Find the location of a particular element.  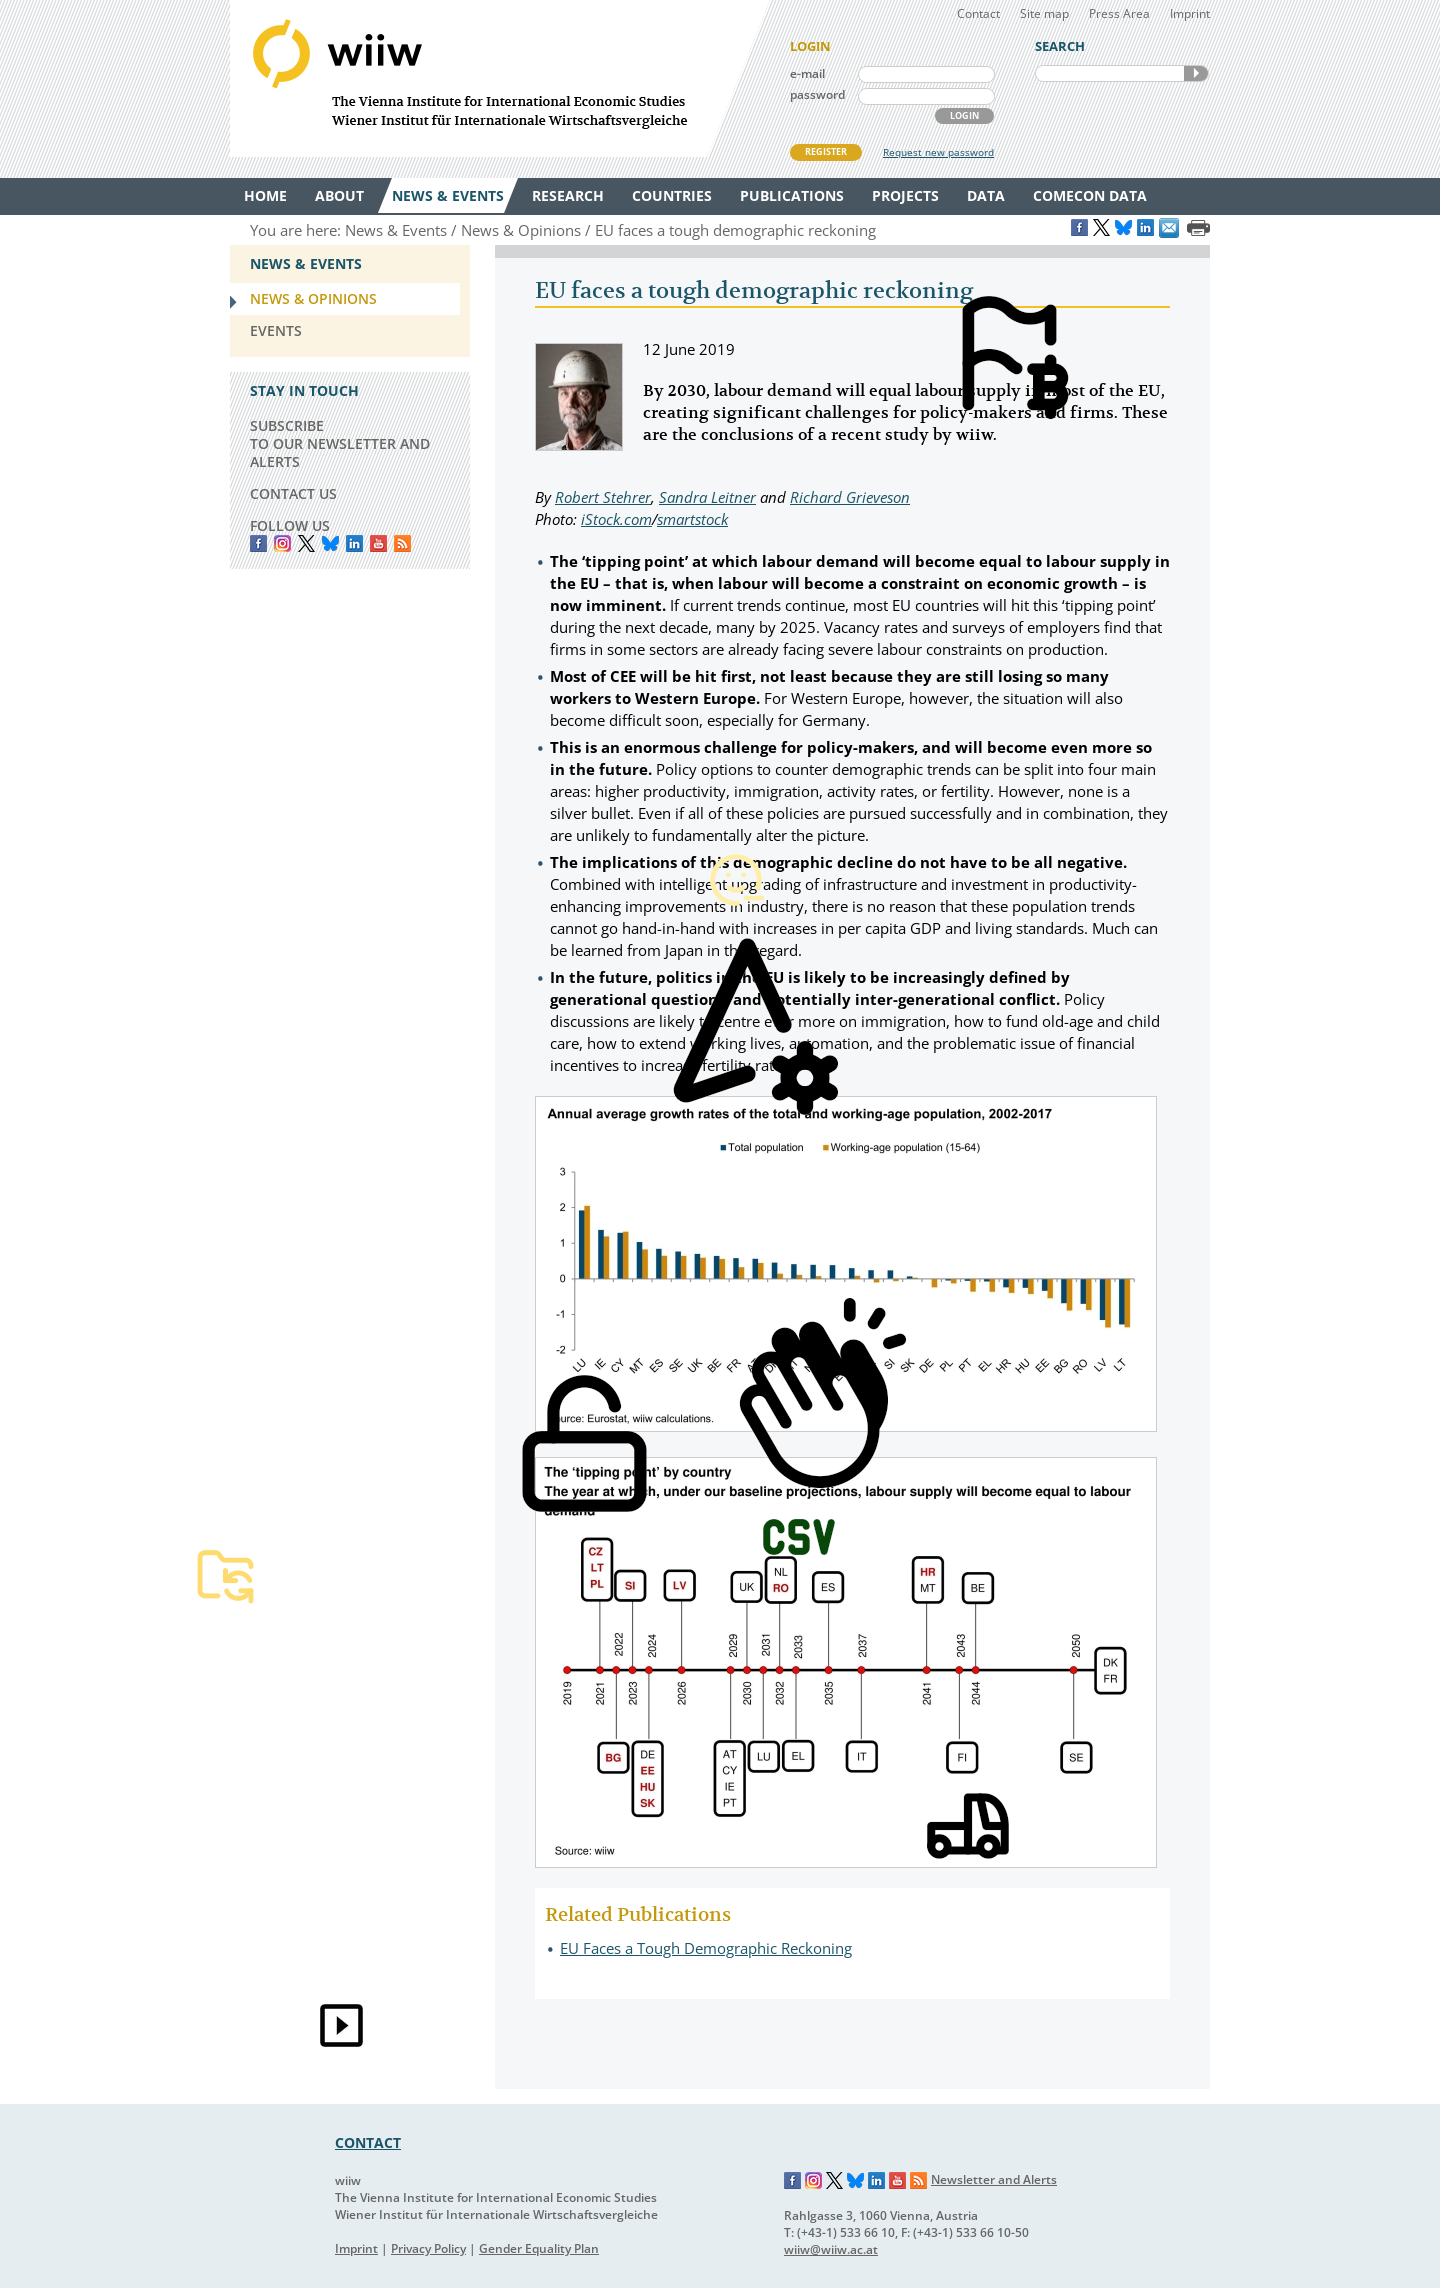

unlock a secured item or feature is located at coordinates (584, 1443).